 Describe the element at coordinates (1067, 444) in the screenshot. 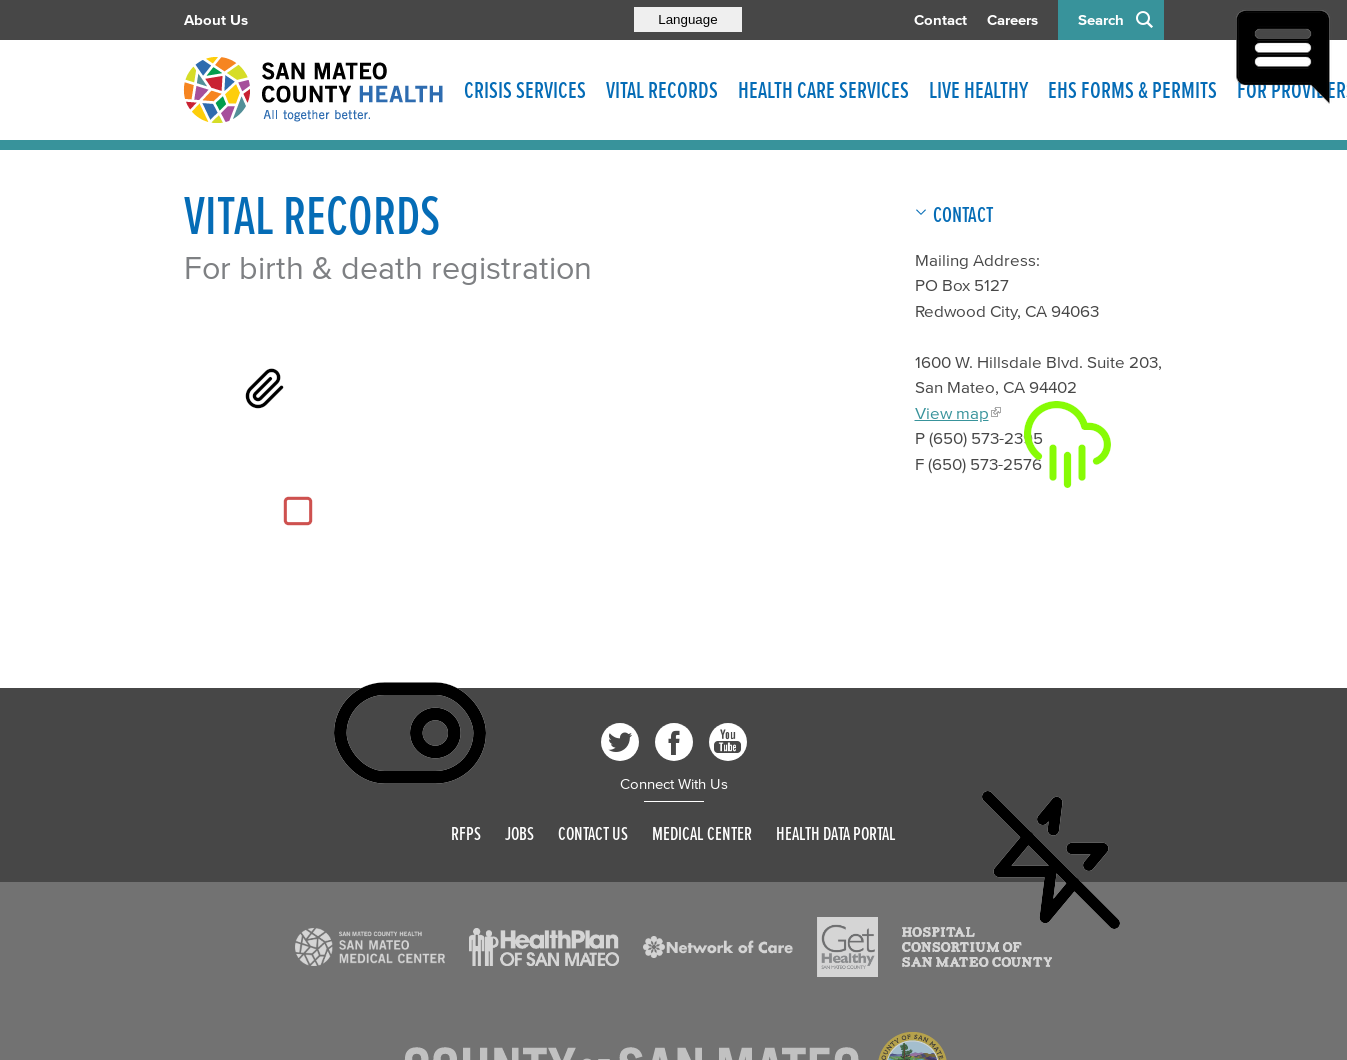

I see `indicates rainy weather conditions` at that location.